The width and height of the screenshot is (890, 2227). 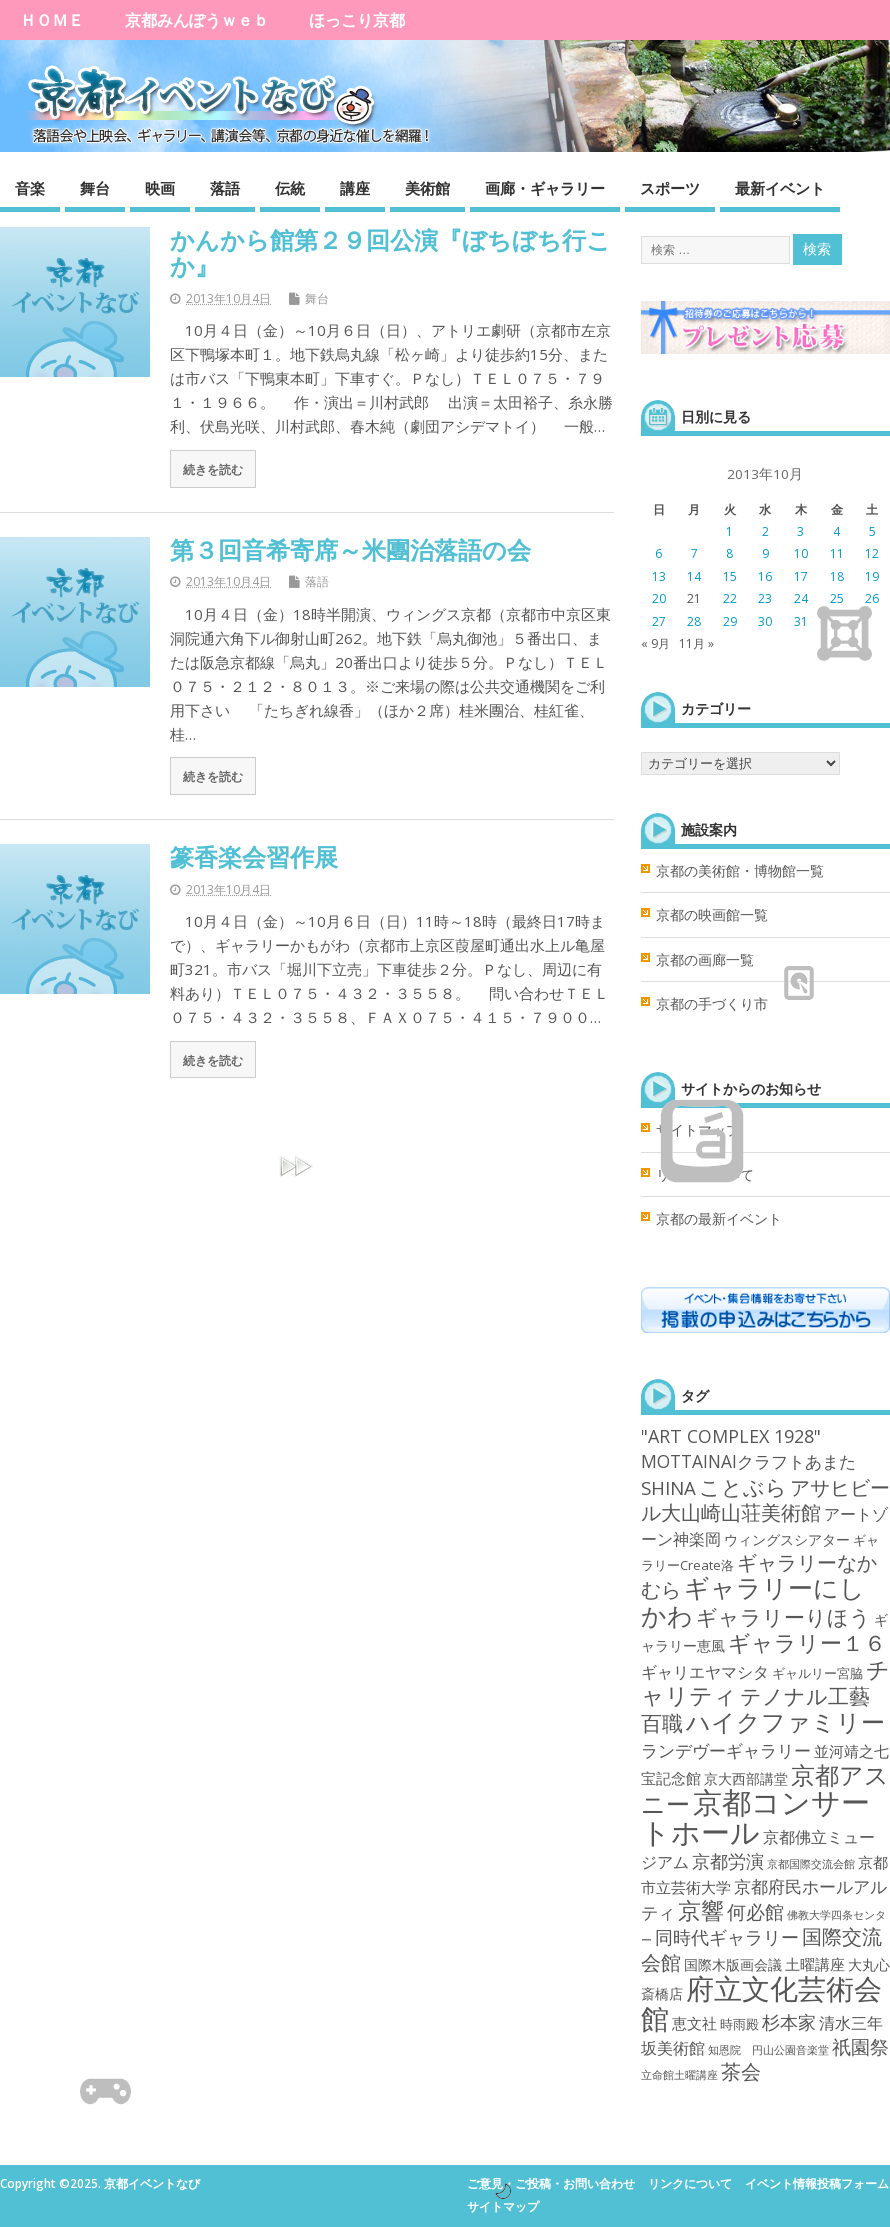 I want to click on access connected USB hard drive, so click(x=799, y=983).